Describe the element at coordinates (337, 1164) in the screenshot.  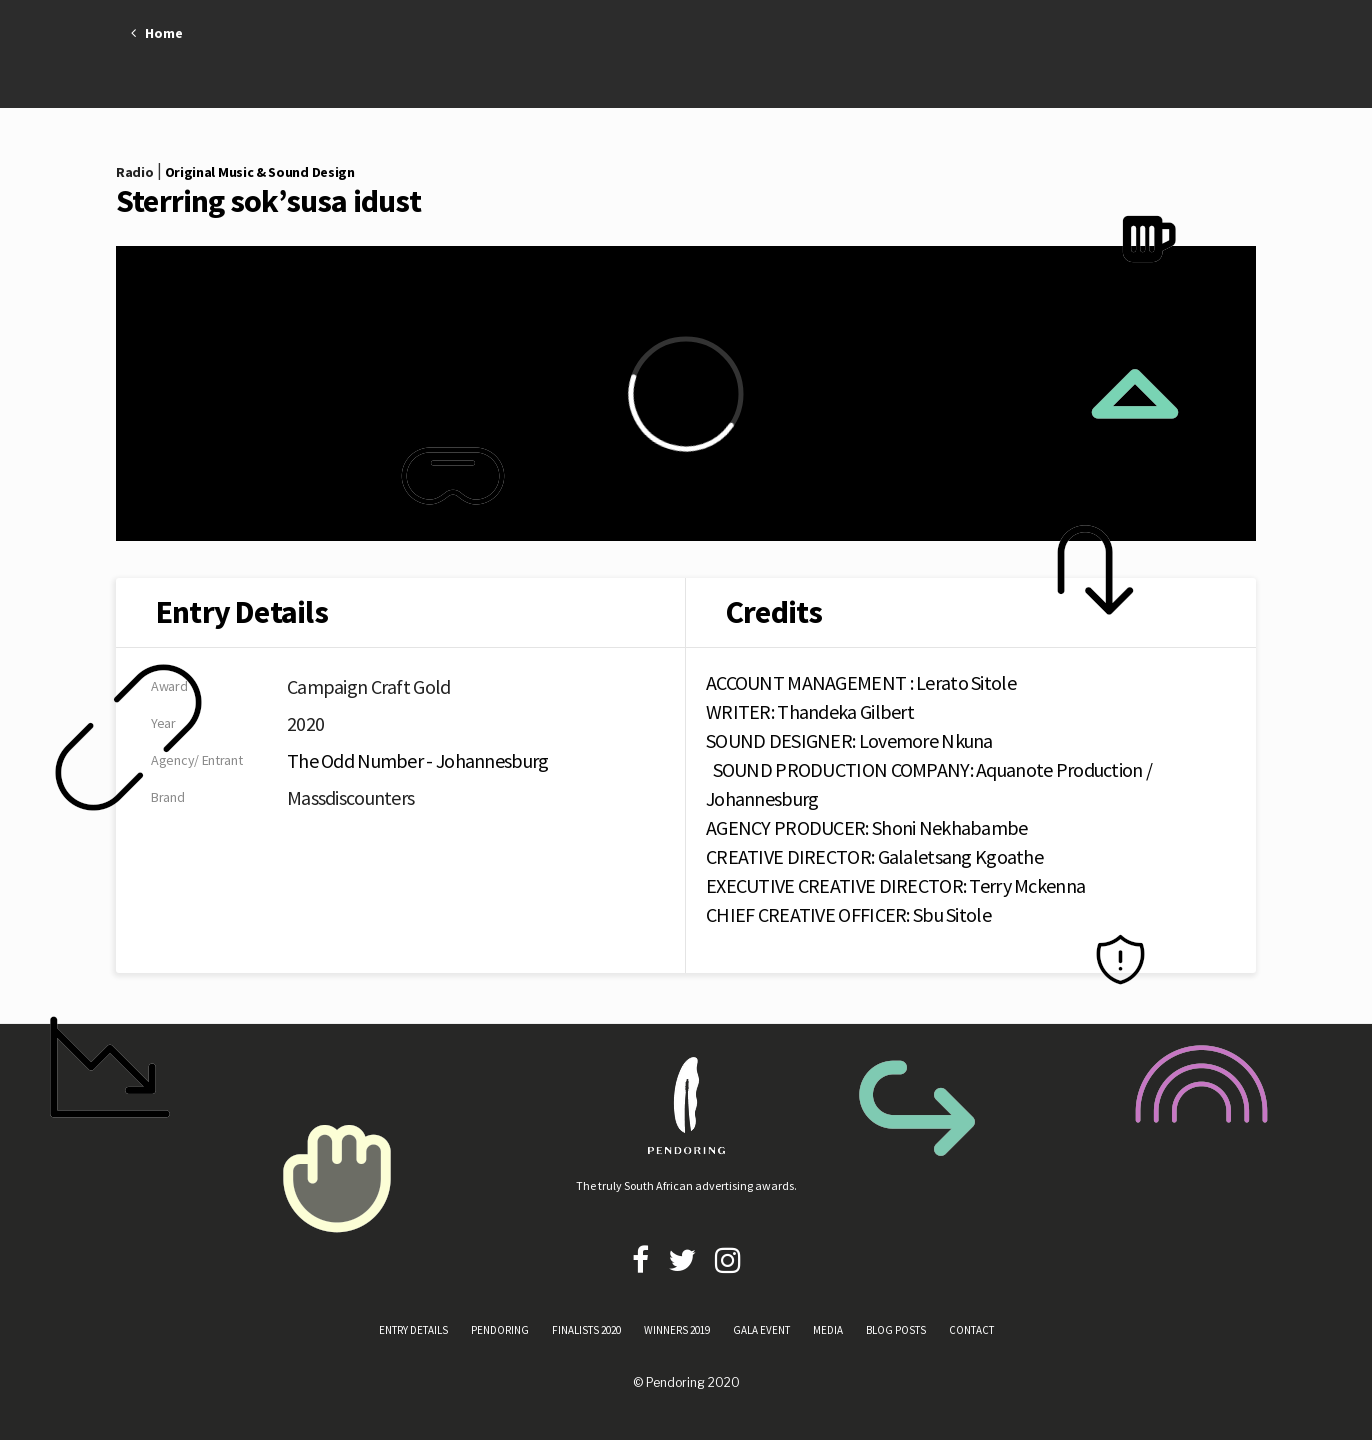
I see `drag to reposition an element` at that location.